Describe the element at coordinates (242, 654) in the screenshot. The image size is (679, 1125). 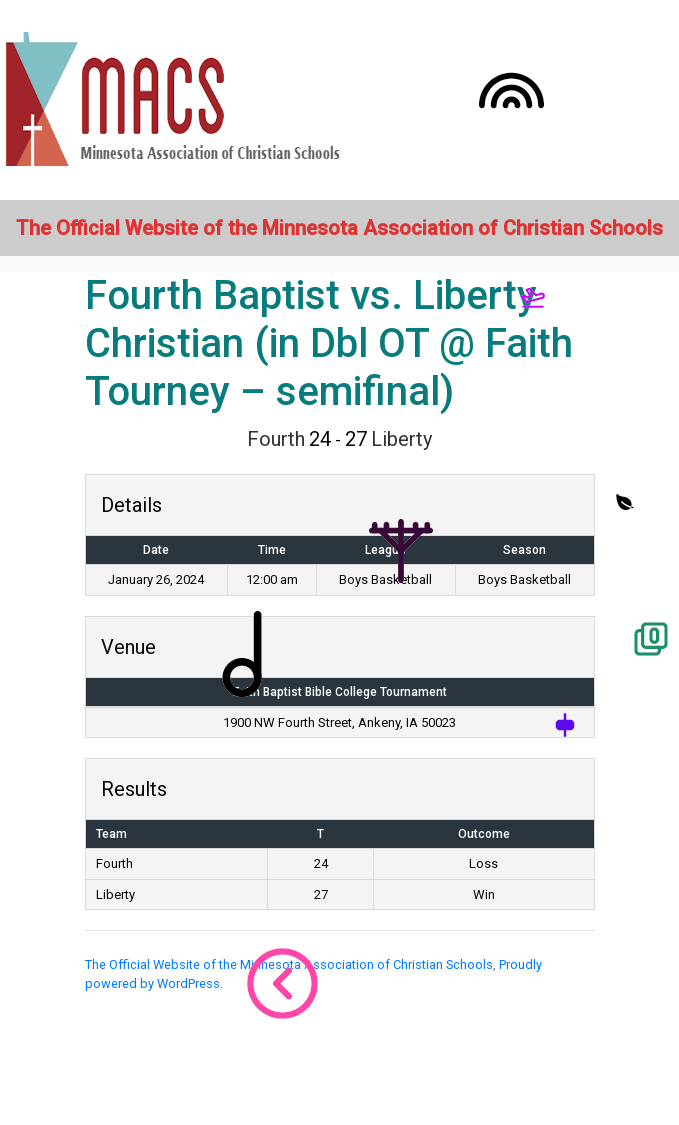
I see `access music library or audio files` at that location.